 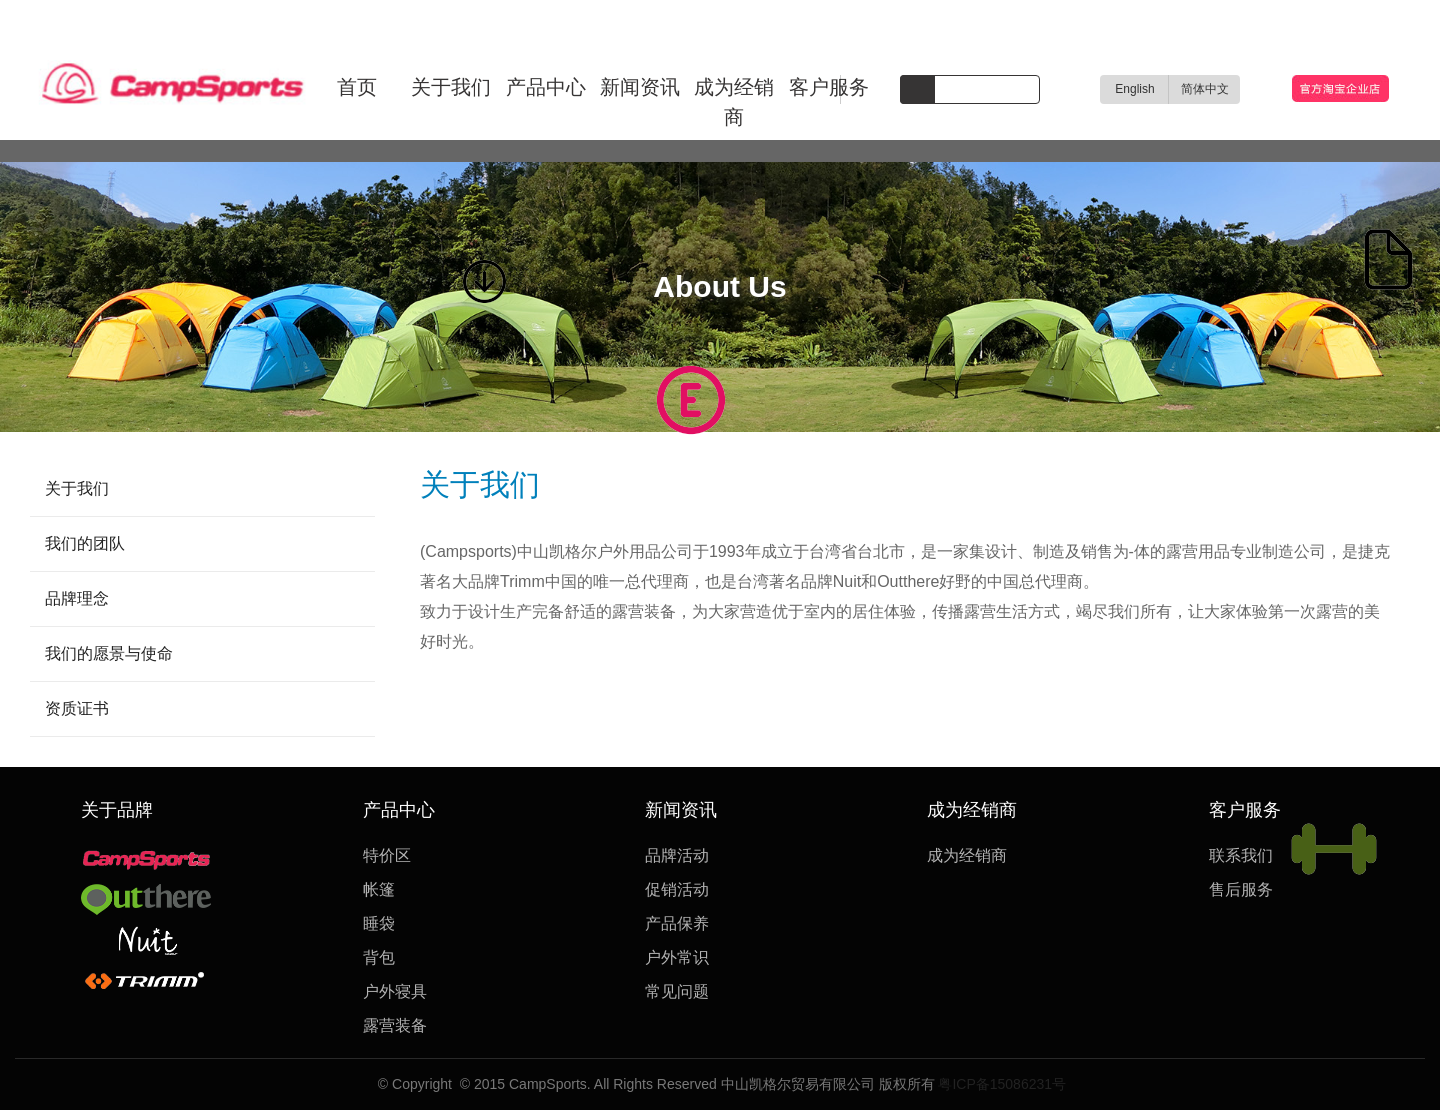 I want to click on download a file or content, so click(x=484, y=281).